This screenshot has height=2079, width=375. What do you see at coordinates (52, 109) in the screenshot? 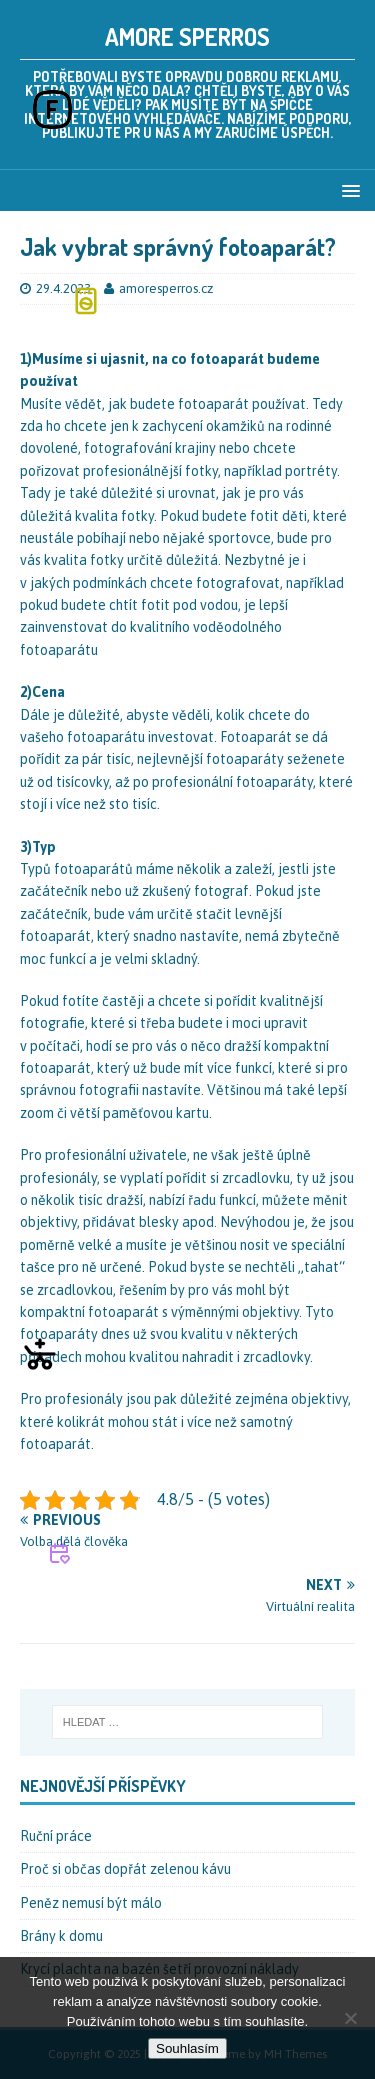
I see `open Facebook app or link` at bounding box center [52, 109].